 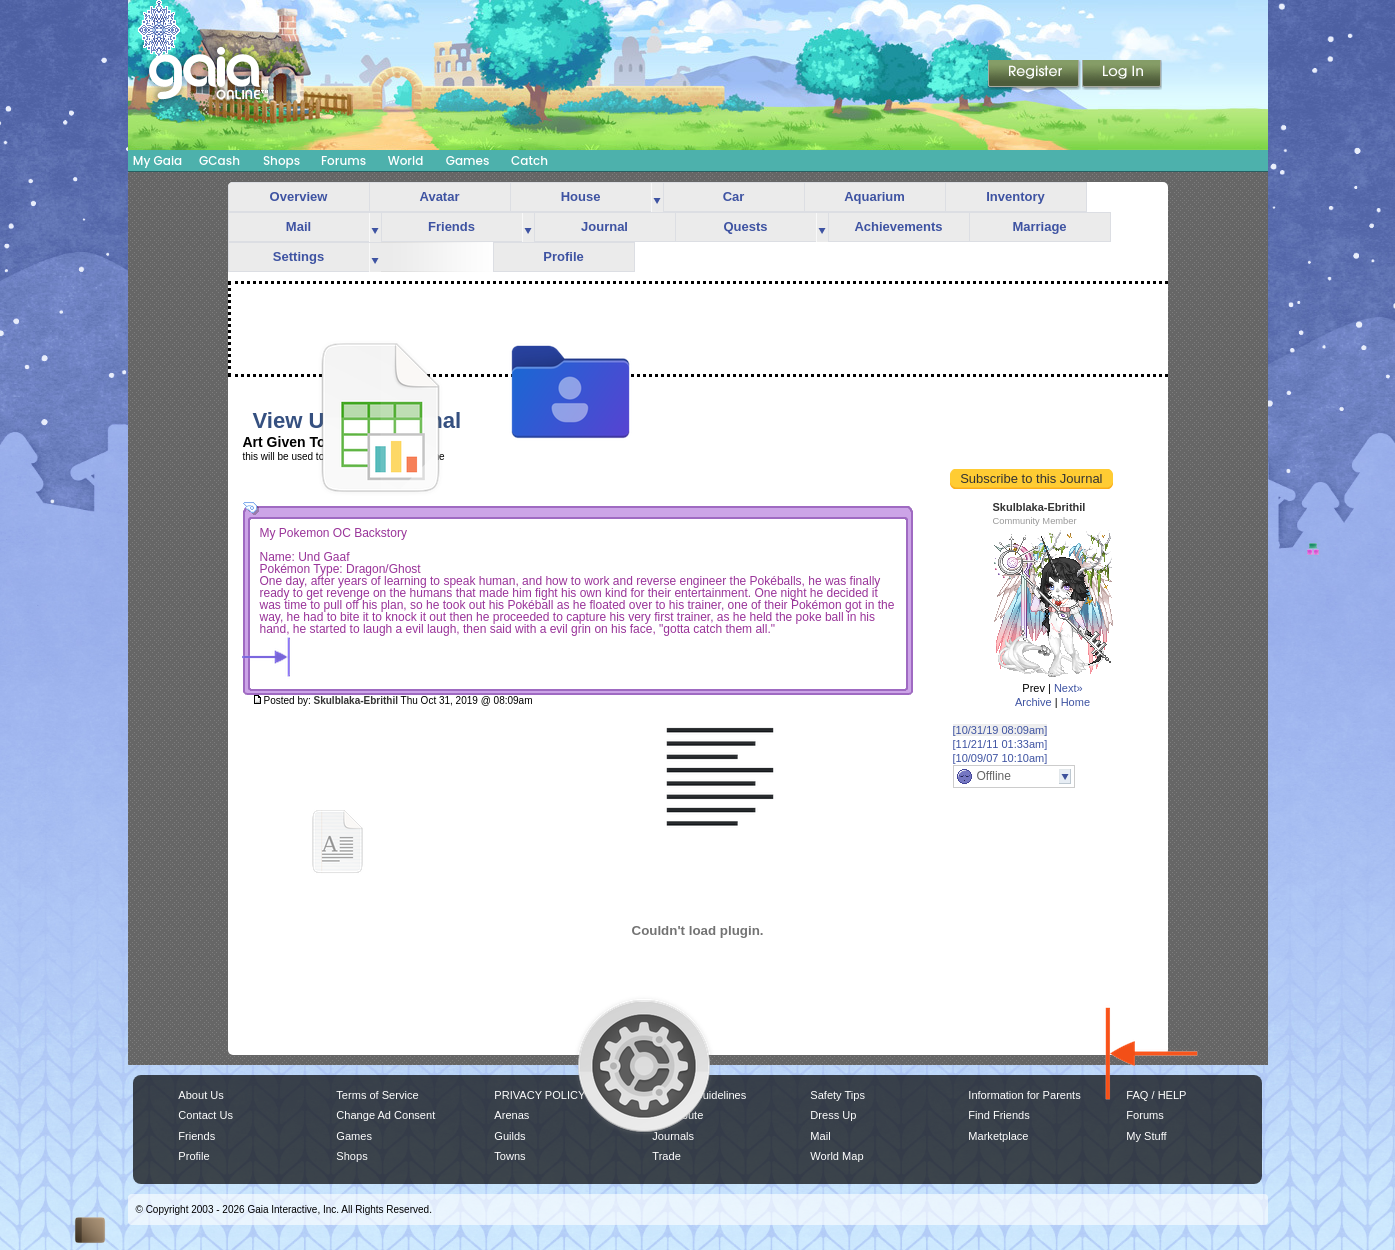 I want to click on skip to the last item in a list or queue, so click(x=266, y=657).